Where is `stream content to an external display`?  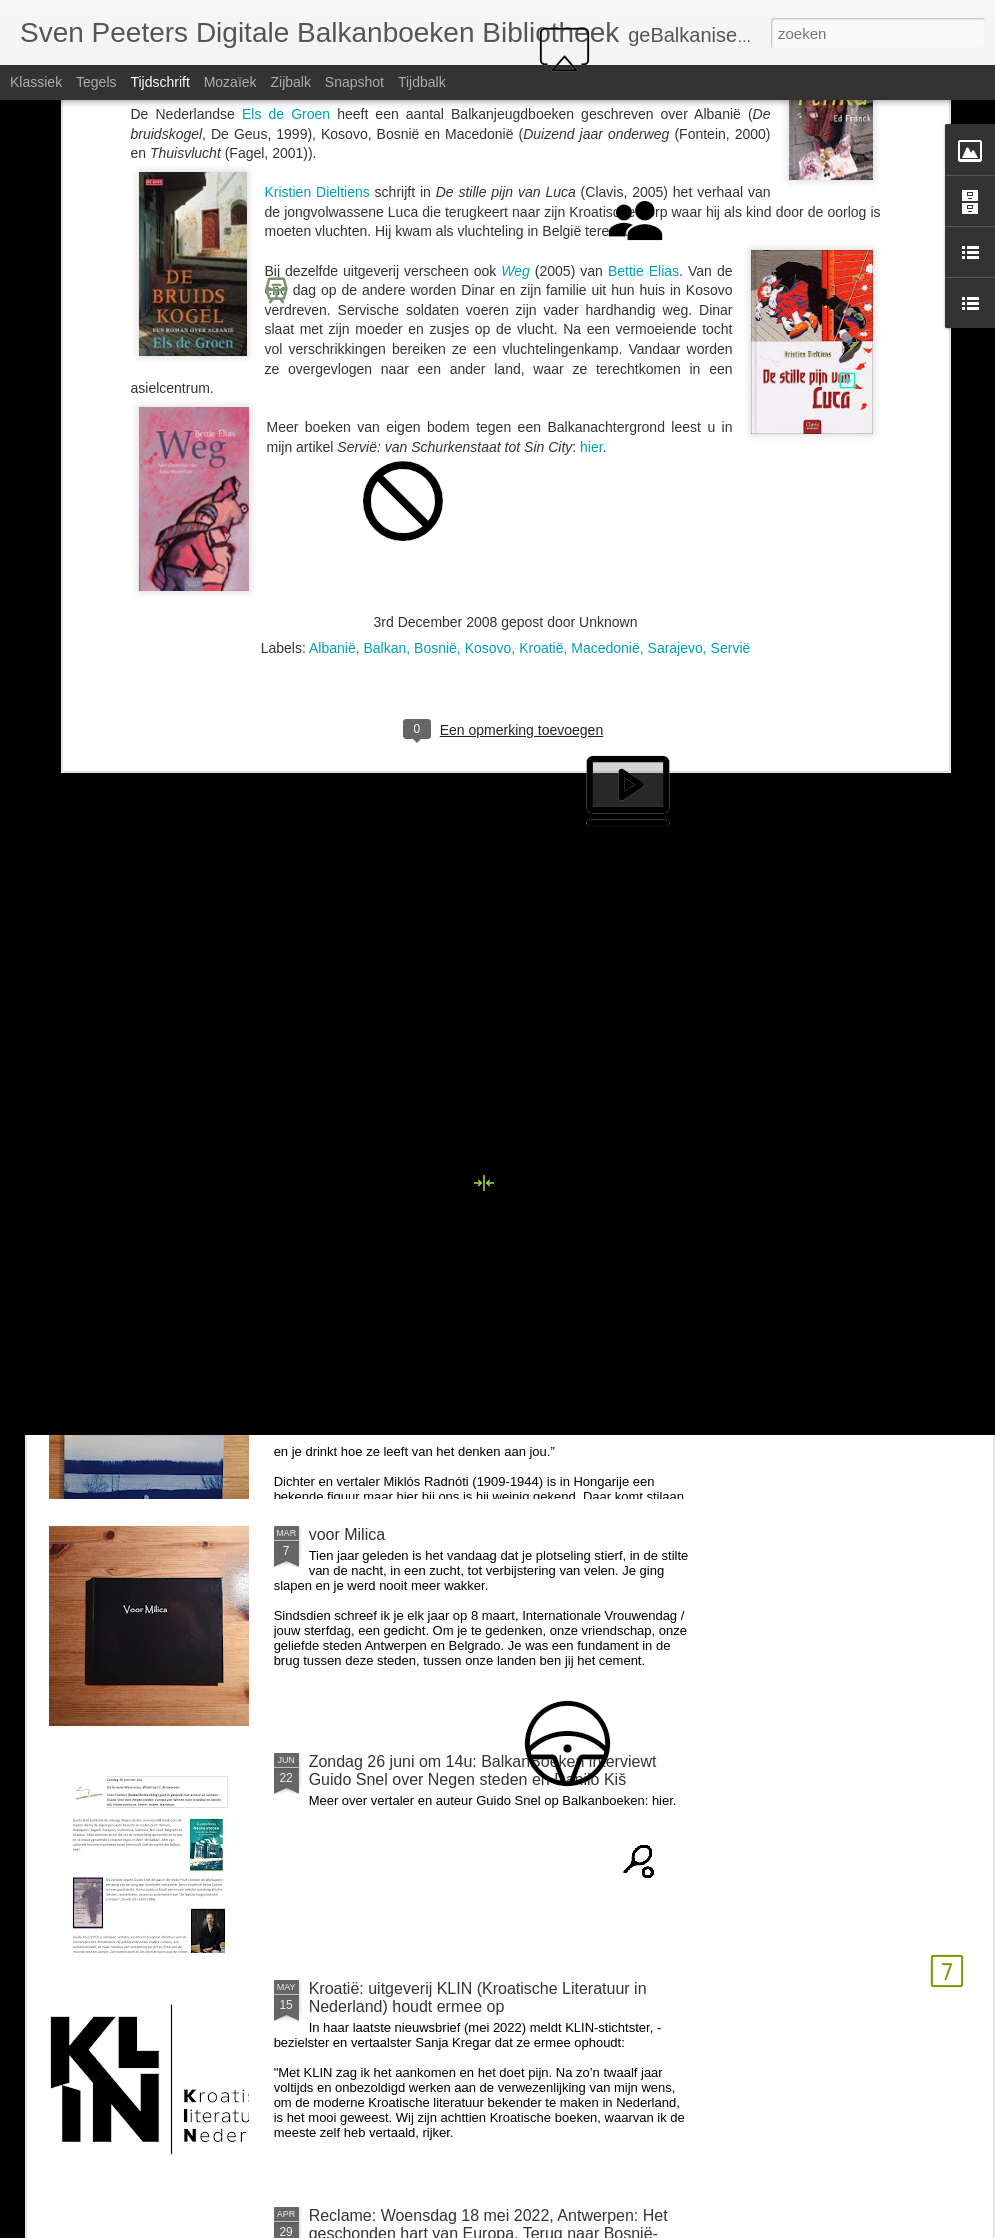 stream content to an external display is located at coordinates (564, 48).